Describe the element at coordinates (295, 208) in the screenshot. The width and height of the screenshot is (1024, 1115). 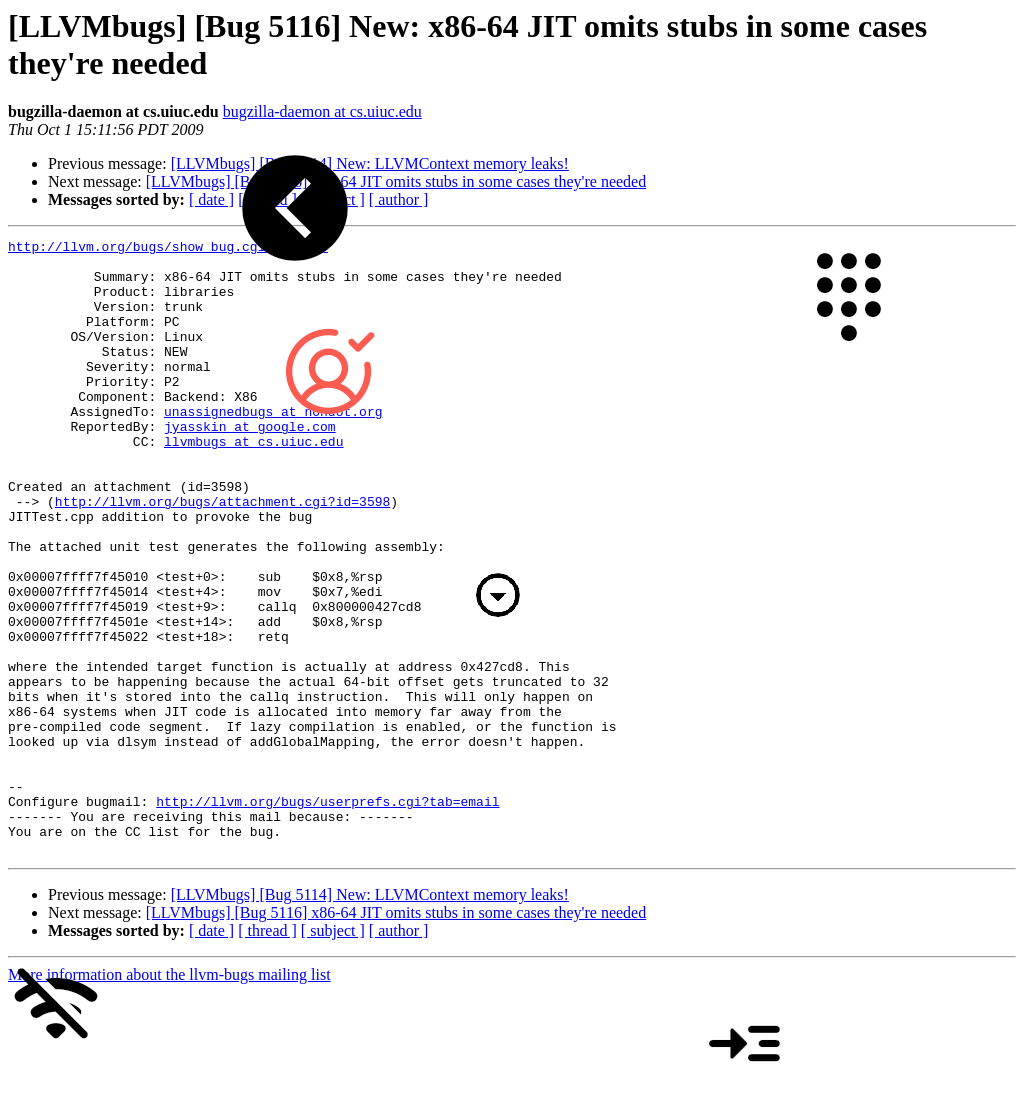
I see `go back to the previous screen` at that location.